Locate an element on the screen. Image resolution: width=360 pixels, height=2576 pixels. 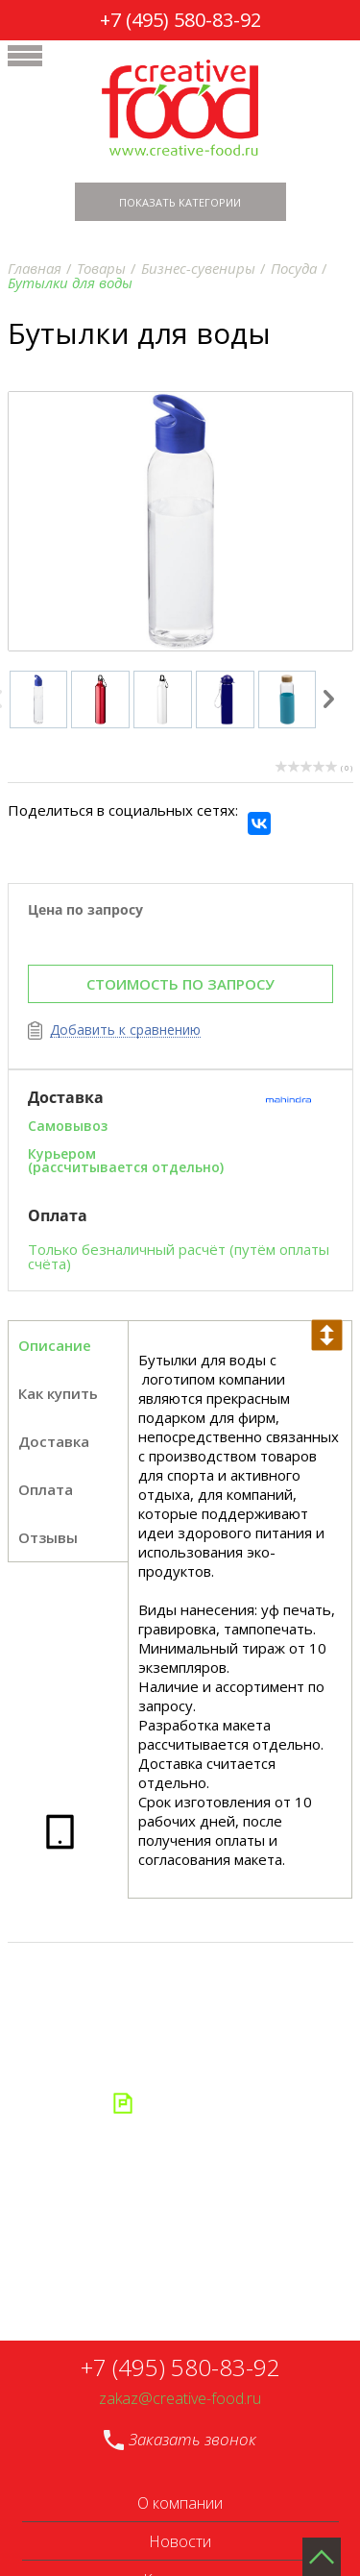
open a PowerPoint presentation file is located at coordinates (123, 2103).